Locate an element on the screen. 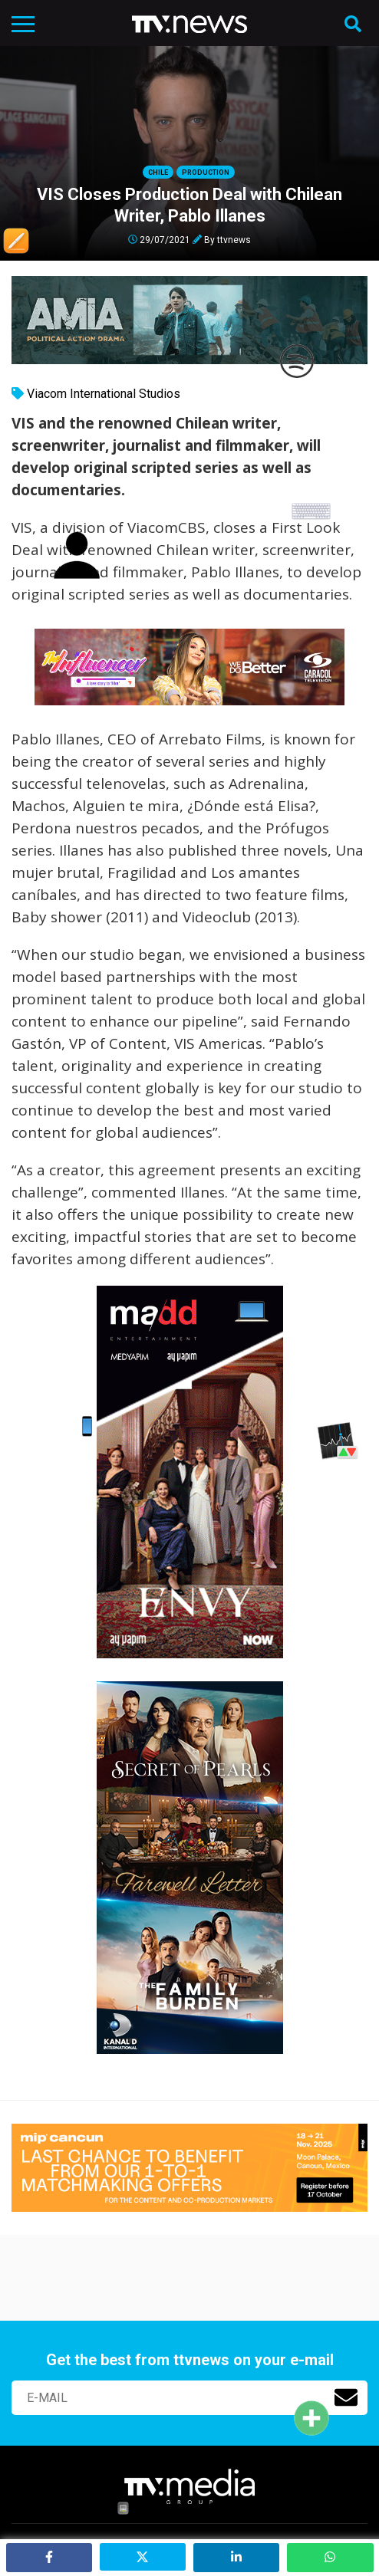 Image resolution: width=379 pixels, height=2576 pixels. represents a macbook device in system settings is located at coordinates (252, 1309).